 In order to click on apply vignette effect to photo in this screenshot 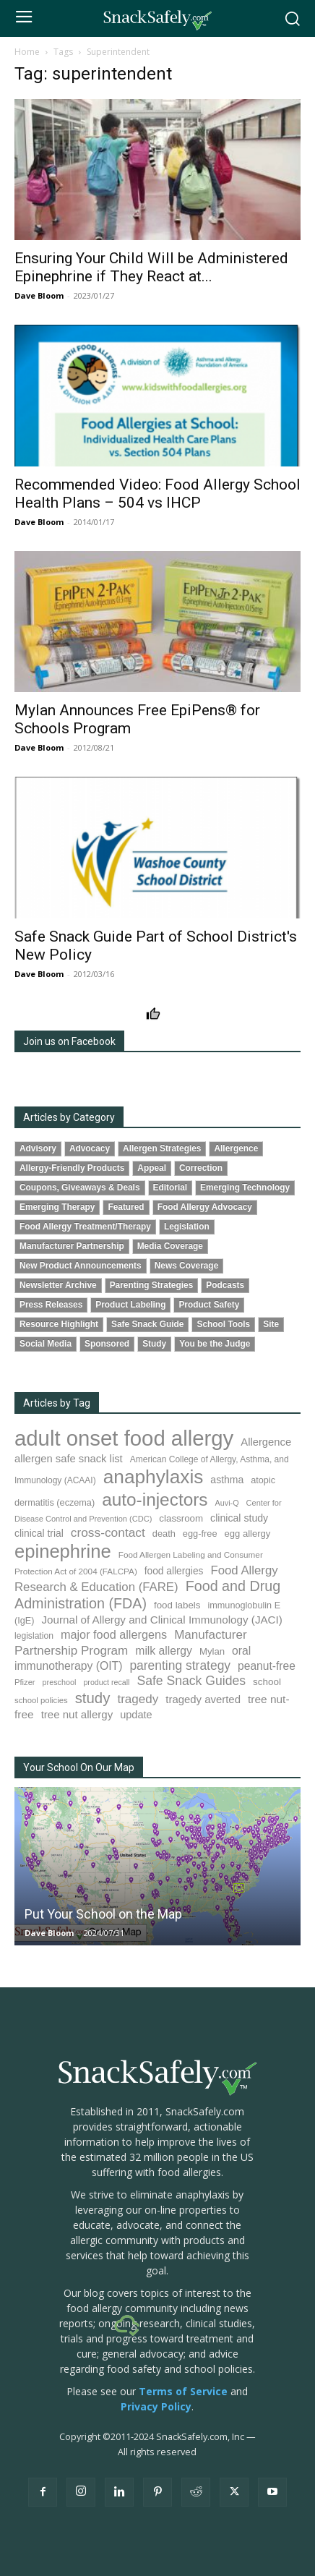, I will do `click(238, 1888)`.